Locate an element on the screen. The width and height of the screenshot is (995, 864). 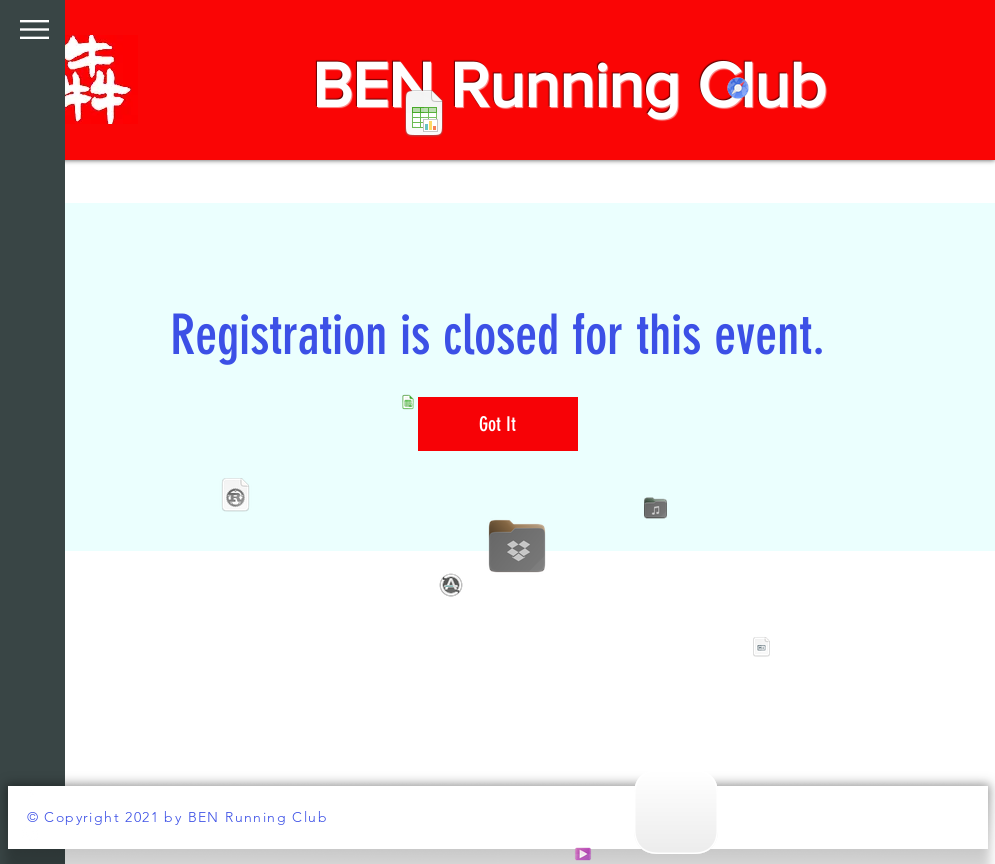
blank app icon template for customization is located at coordinates (676, 812).